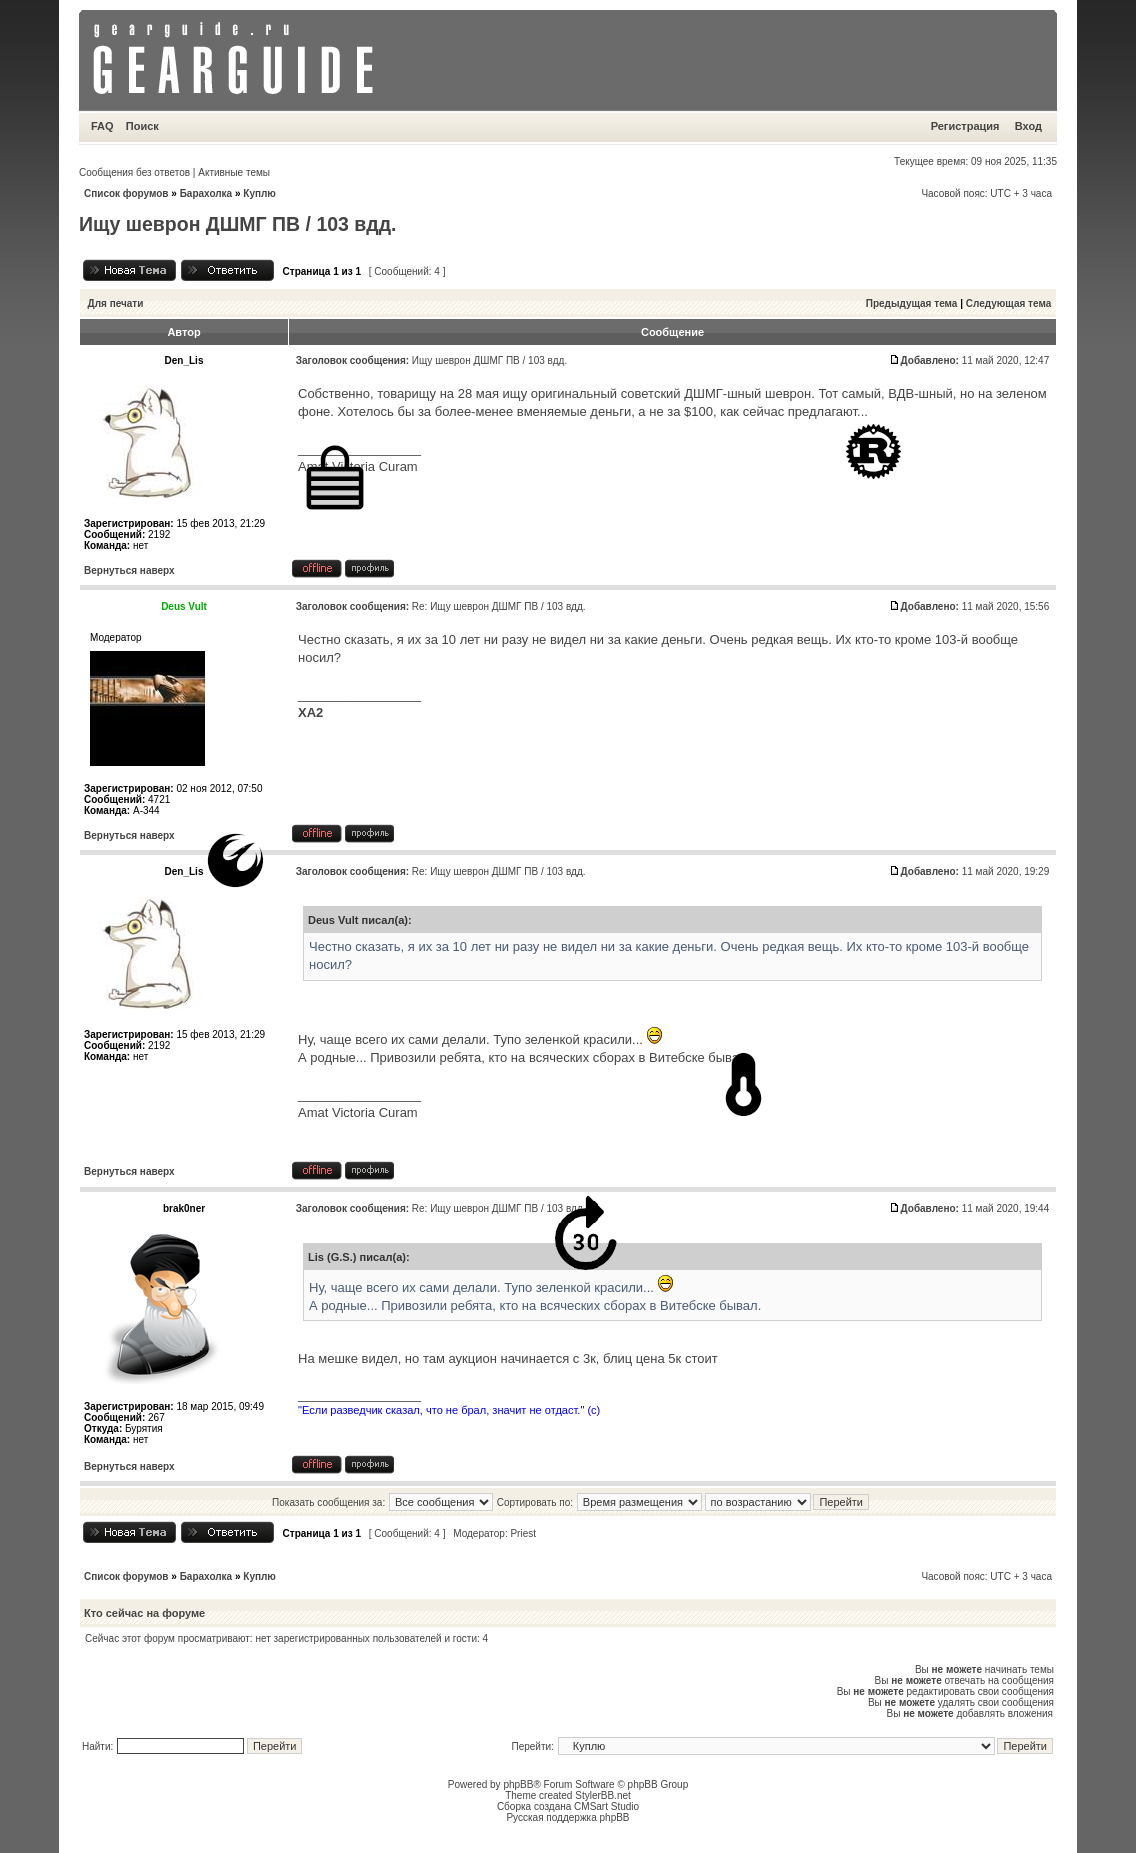  What do you see at coordinates (335, 481) in the screenshot?
I see `indicates secure or encrypted content` at bounding box center [335, 481].